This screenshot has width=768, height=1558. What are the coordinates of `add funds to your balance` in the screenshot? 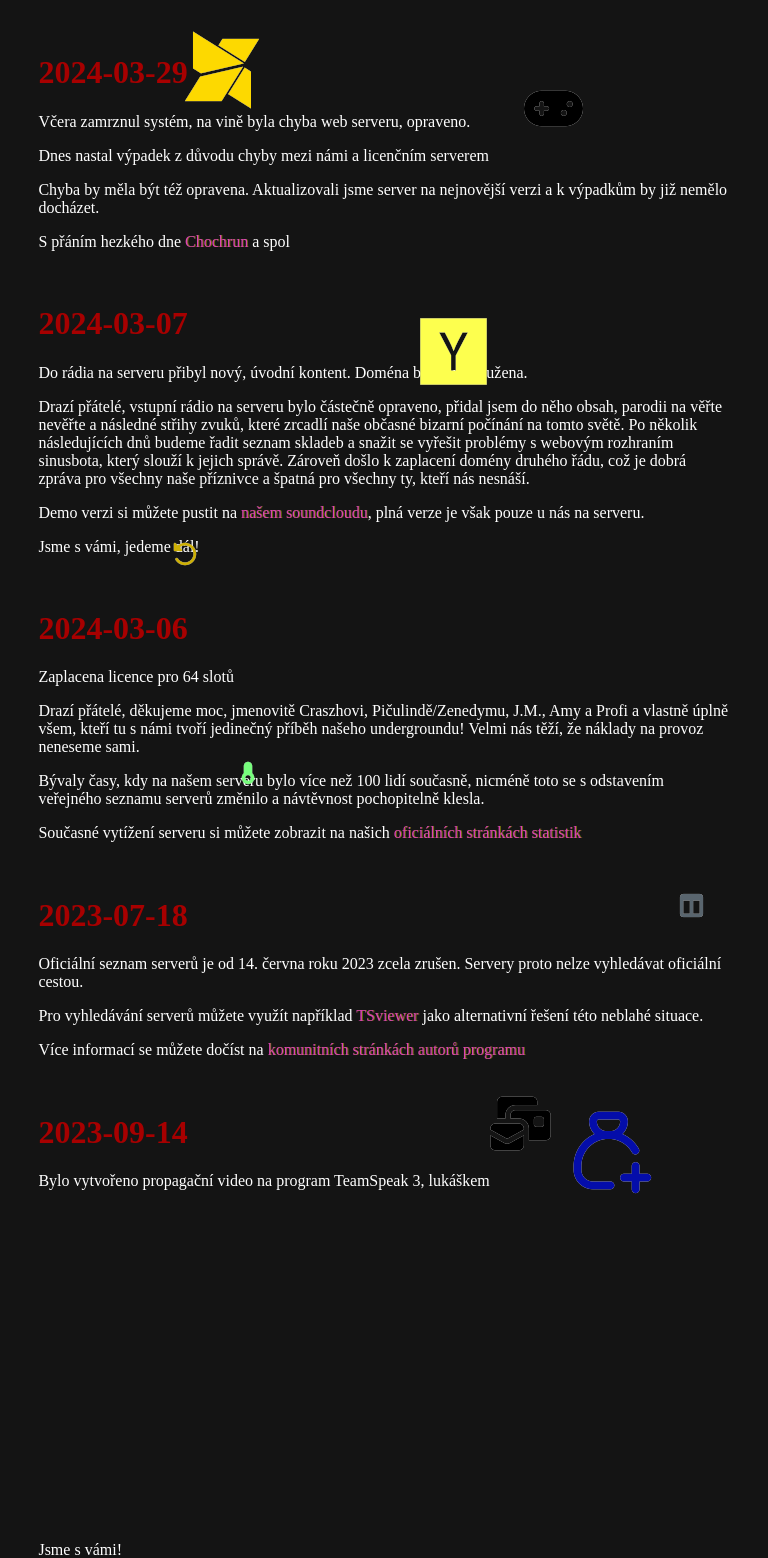 It's located at (608, 1150).